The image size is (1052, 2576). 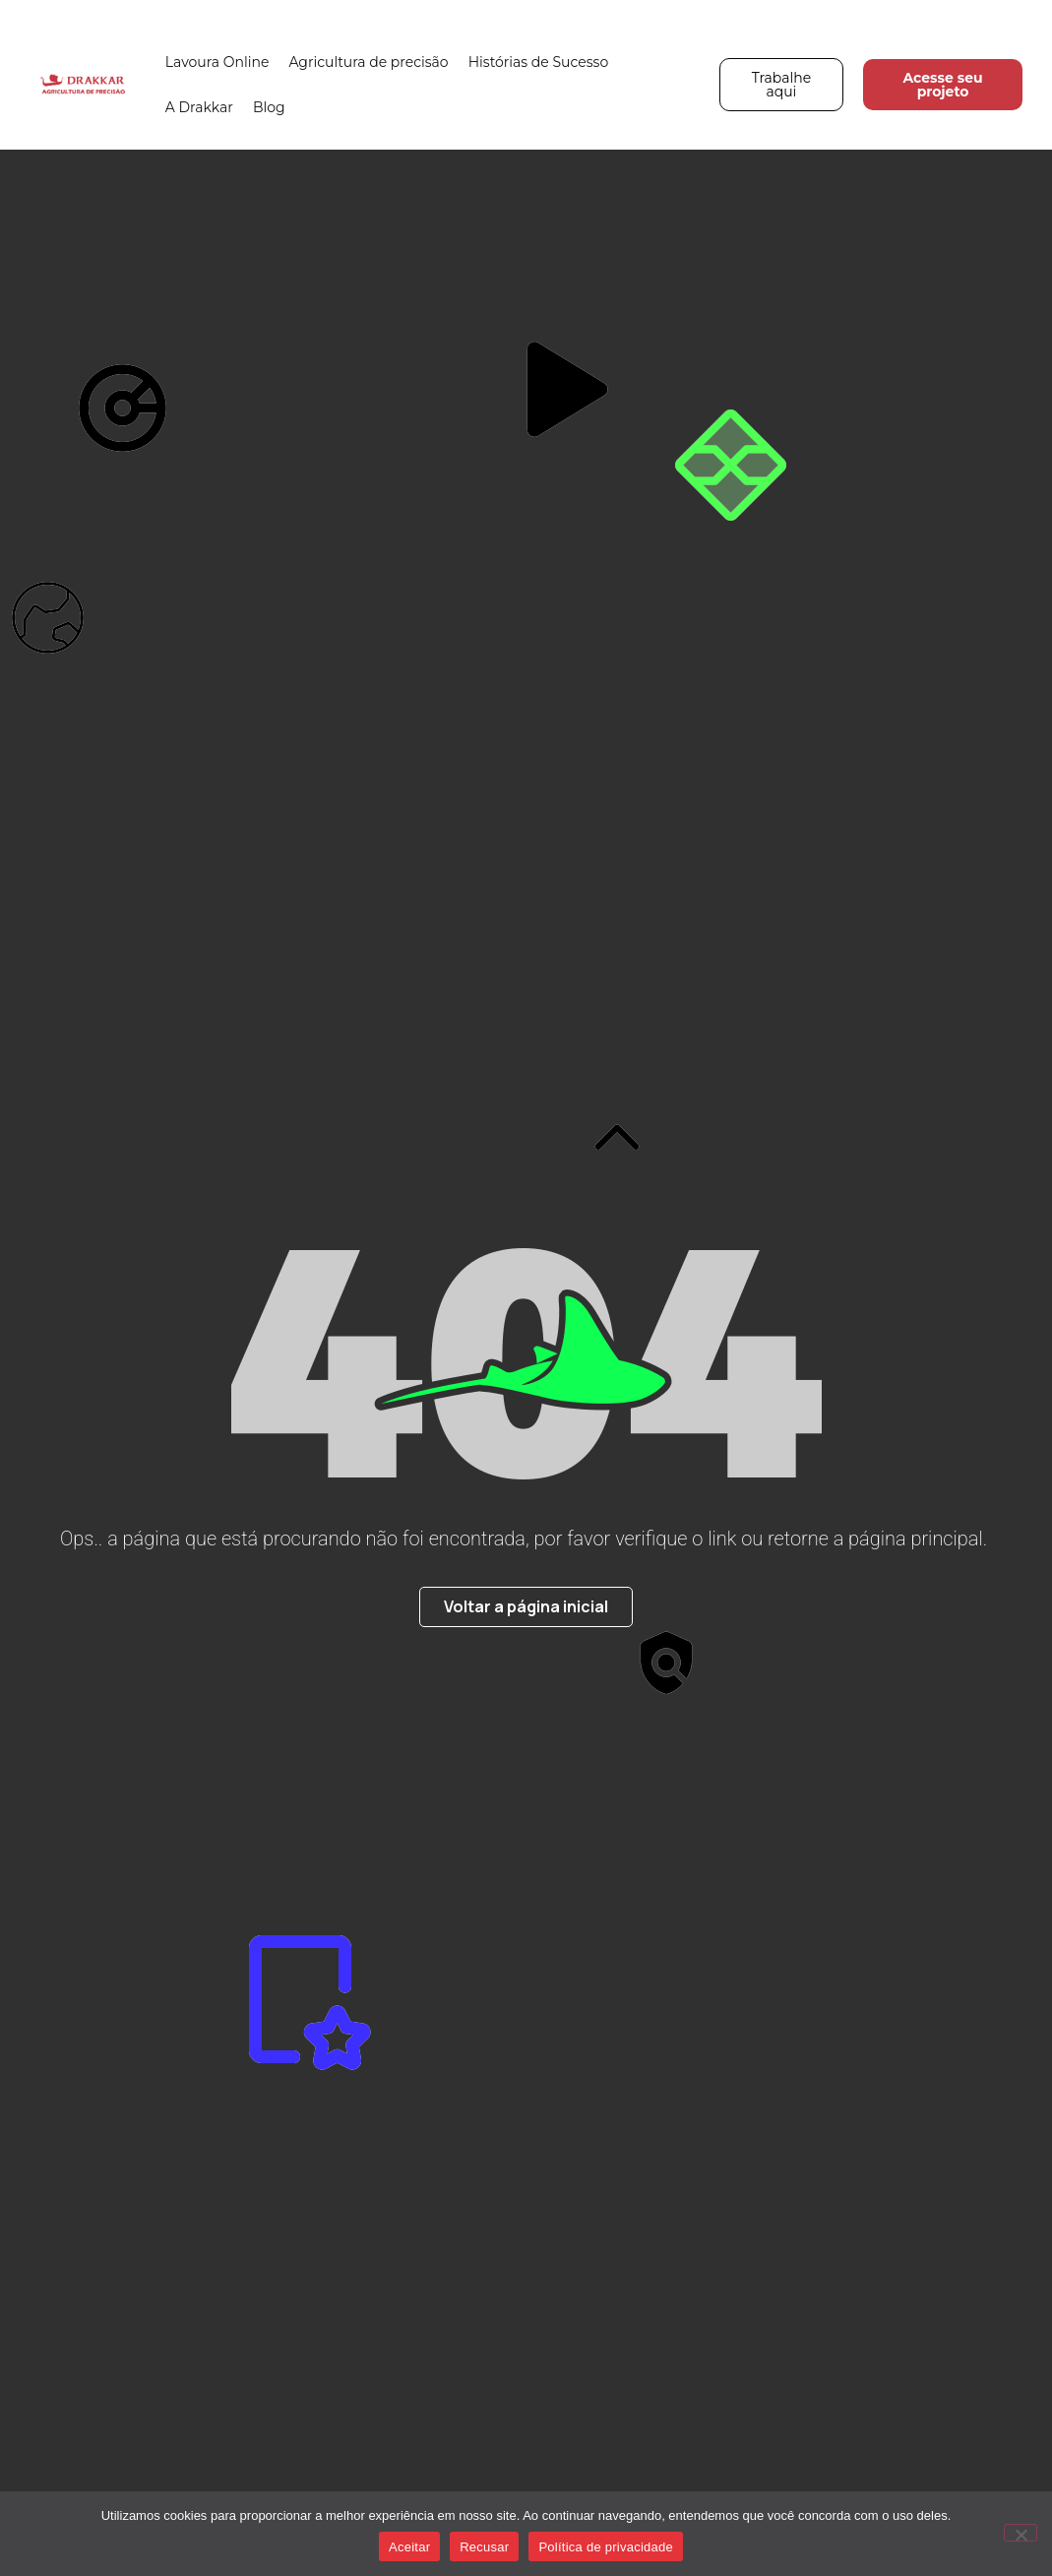 What do you see at coordinates (617, 1149) in the screenshot?
I see `collapse an expanded section` at bounding box center [617, 1149].